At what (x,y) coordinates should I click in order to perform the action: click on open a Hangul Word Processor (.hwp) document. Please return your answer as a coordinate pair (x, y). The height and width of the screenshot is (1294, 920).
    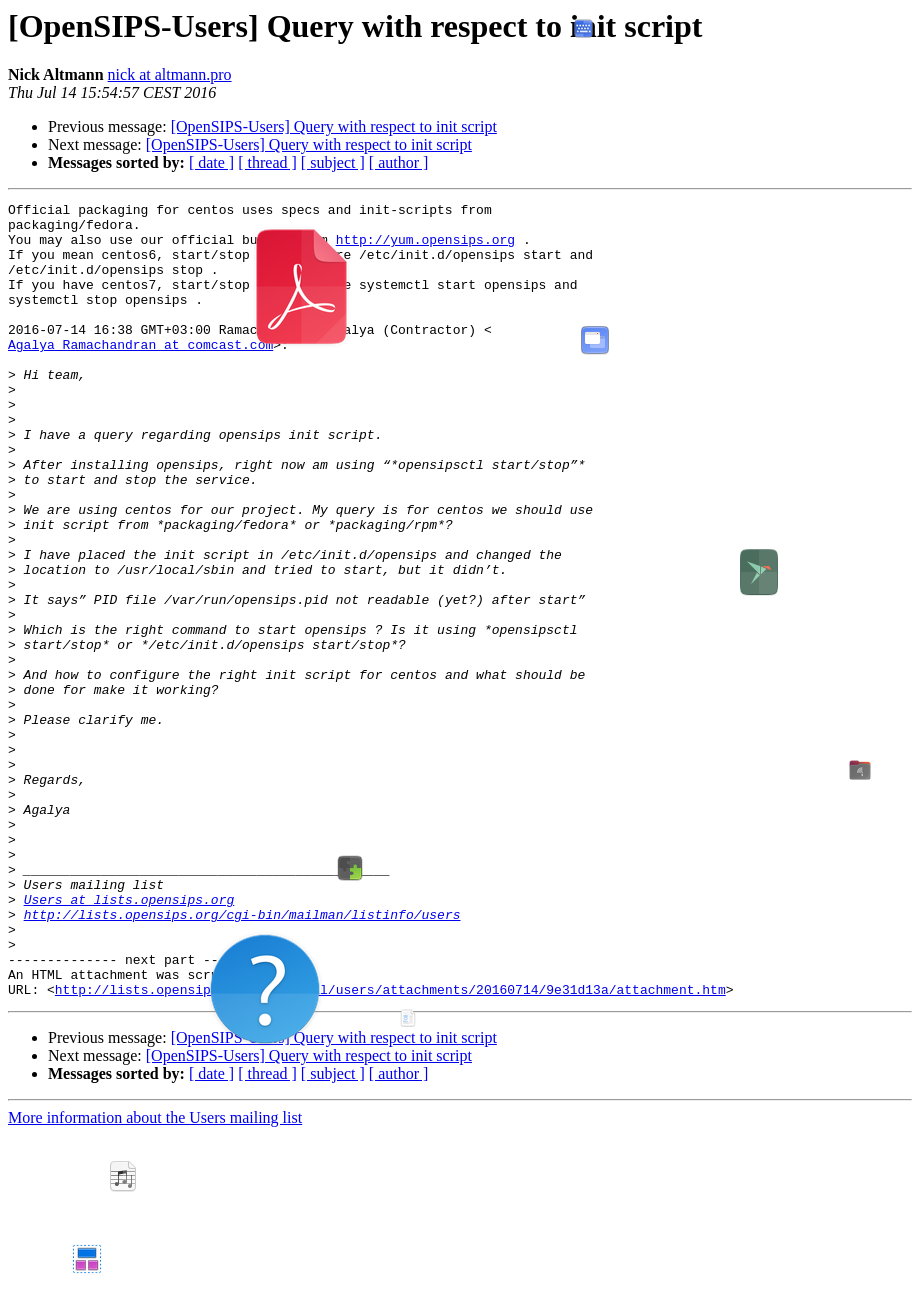
    Looking at the image, I should click on (408, 1018).